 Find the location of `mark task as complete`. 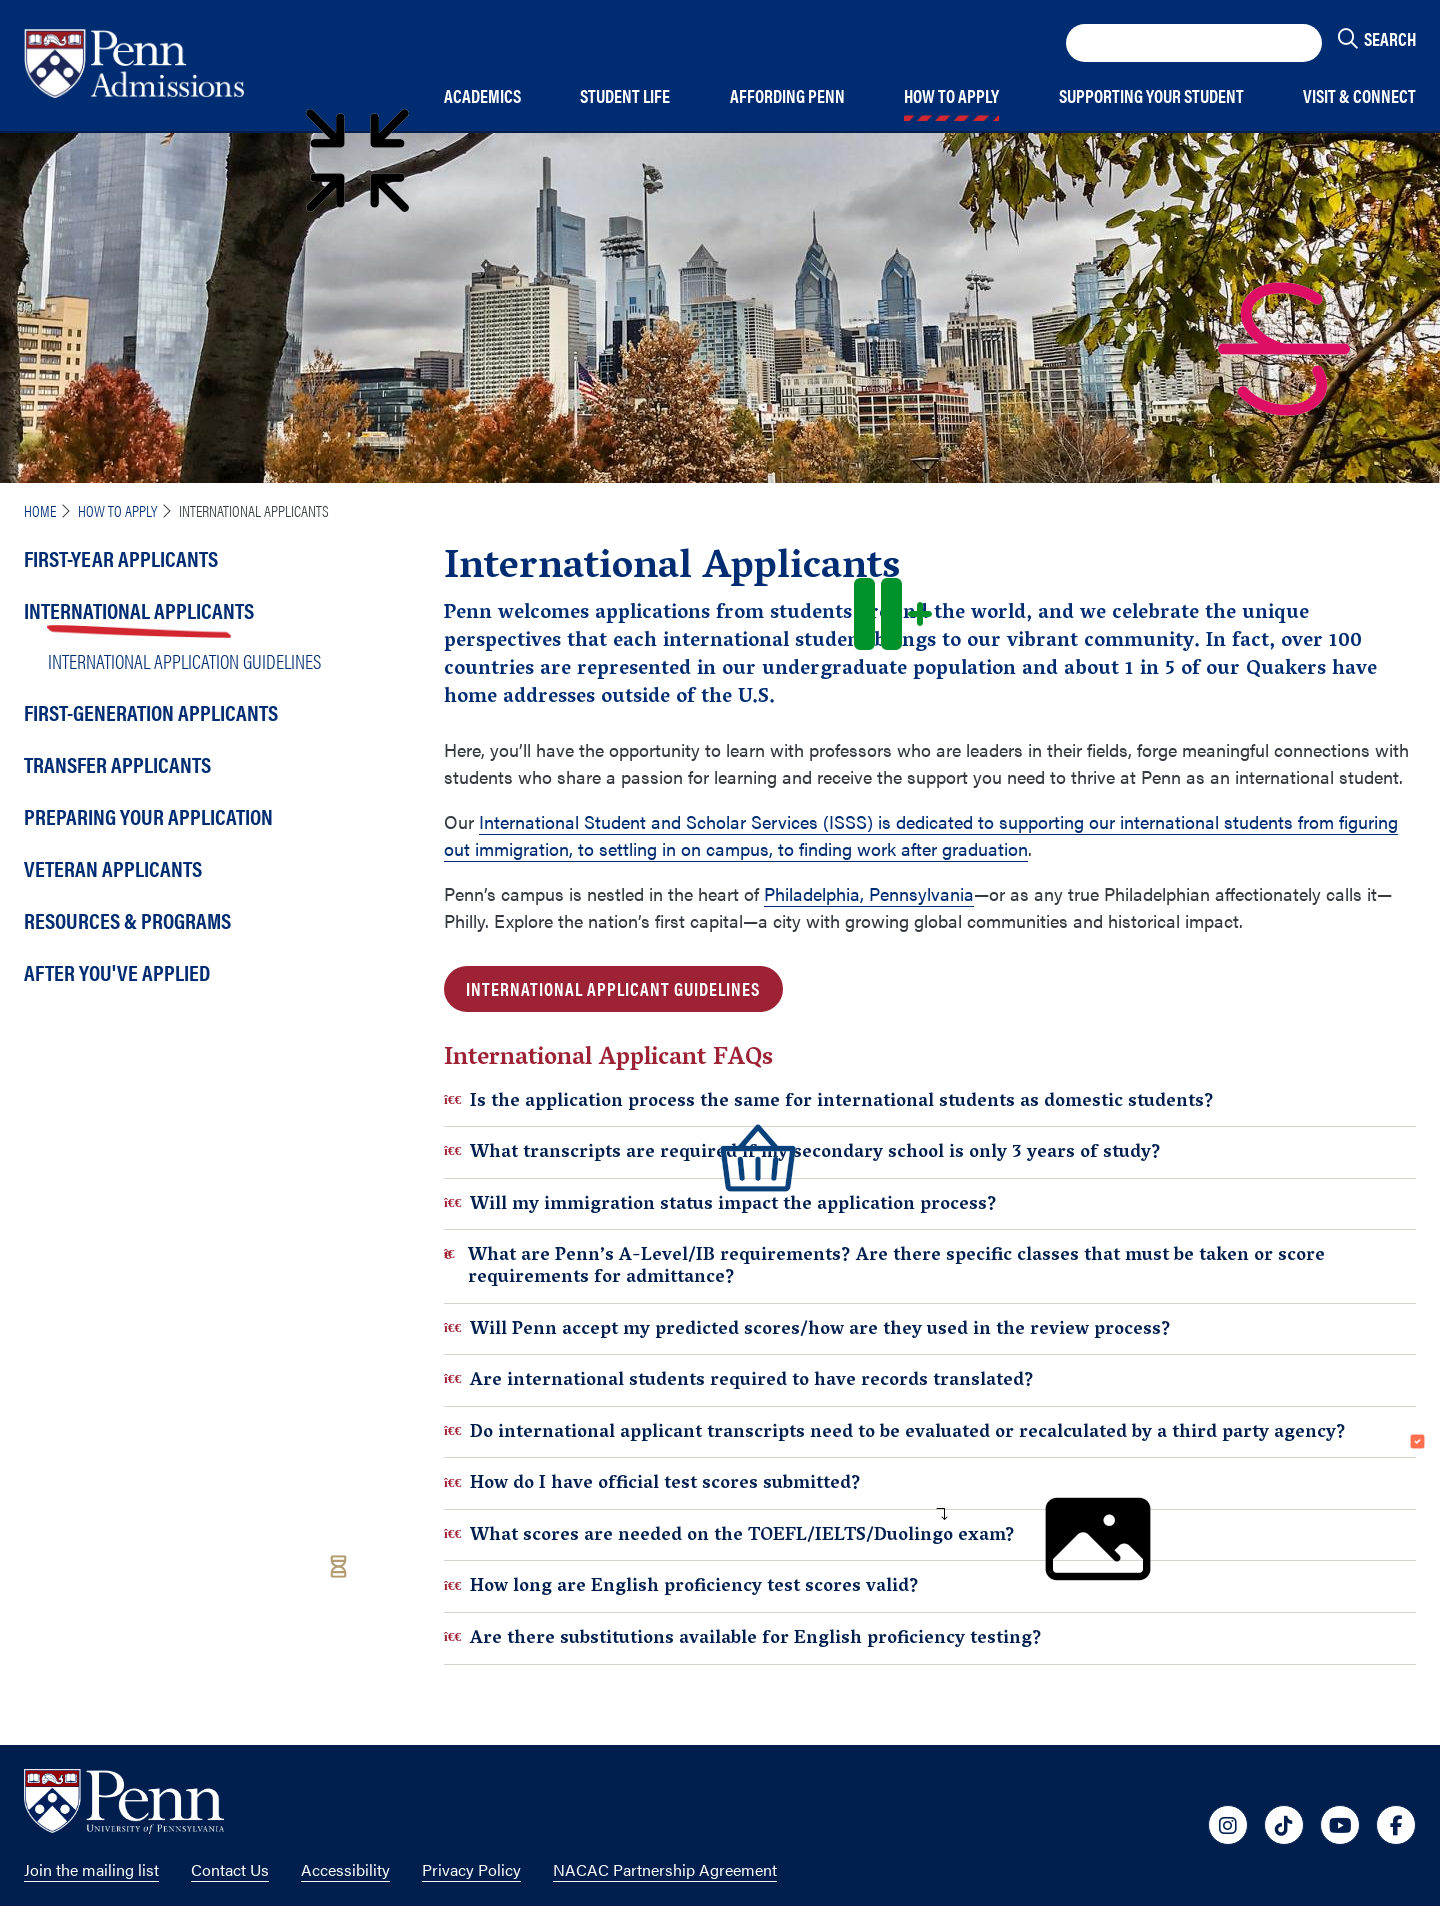

mark task as complete is located at coordinates (1417, 1441).